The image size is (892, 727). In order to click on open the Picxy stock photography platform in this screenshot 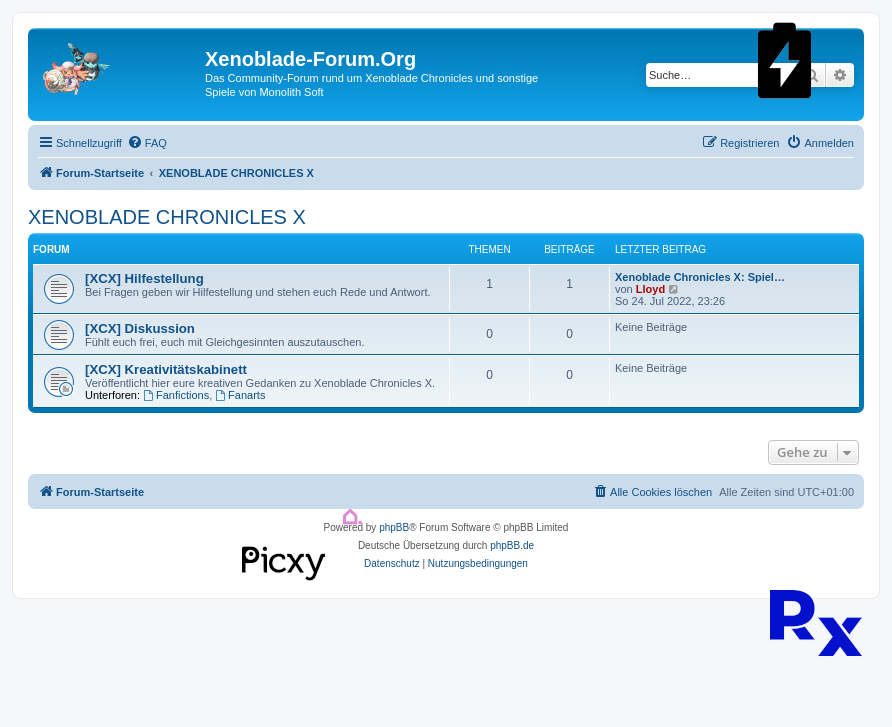, I will do `click(283, 563)`.